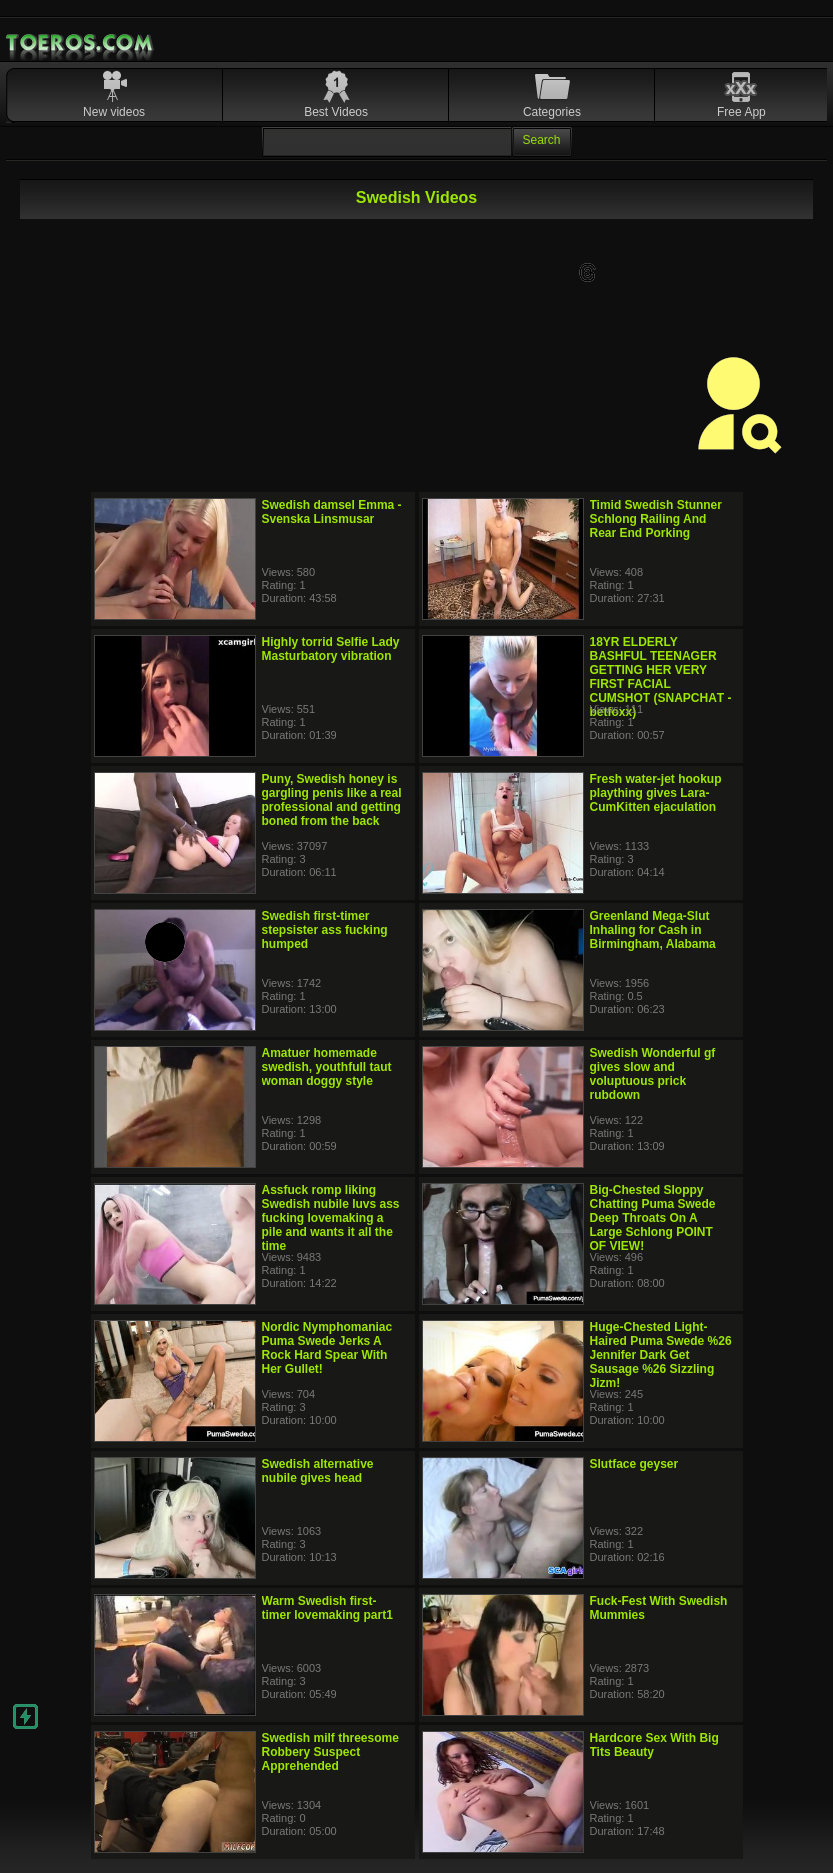  I want to click on locate nearby AED (automated external defibrillator), so click(25, 1716).